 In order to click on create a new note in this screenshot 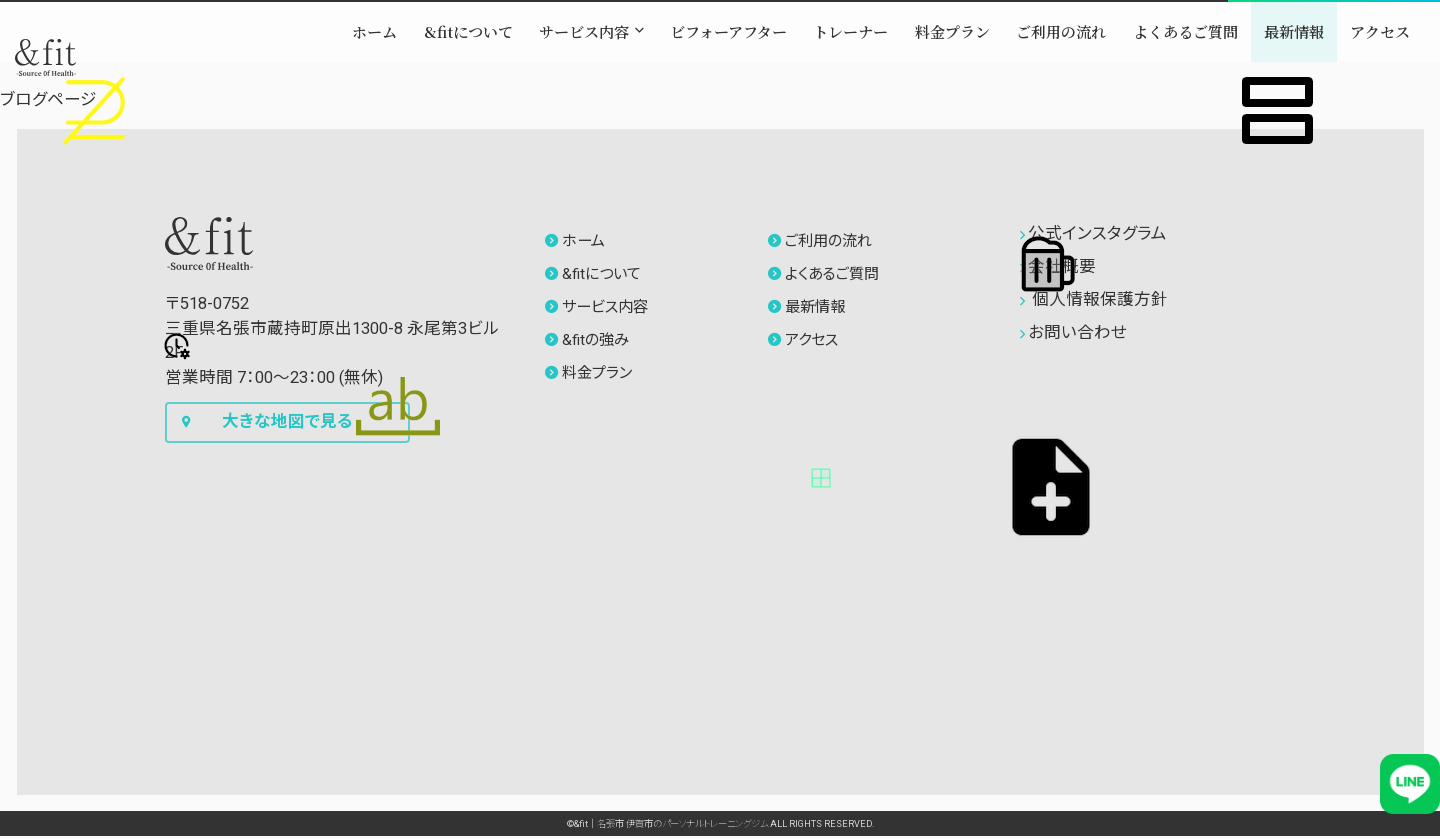, I will do `click(1051, 487)`.